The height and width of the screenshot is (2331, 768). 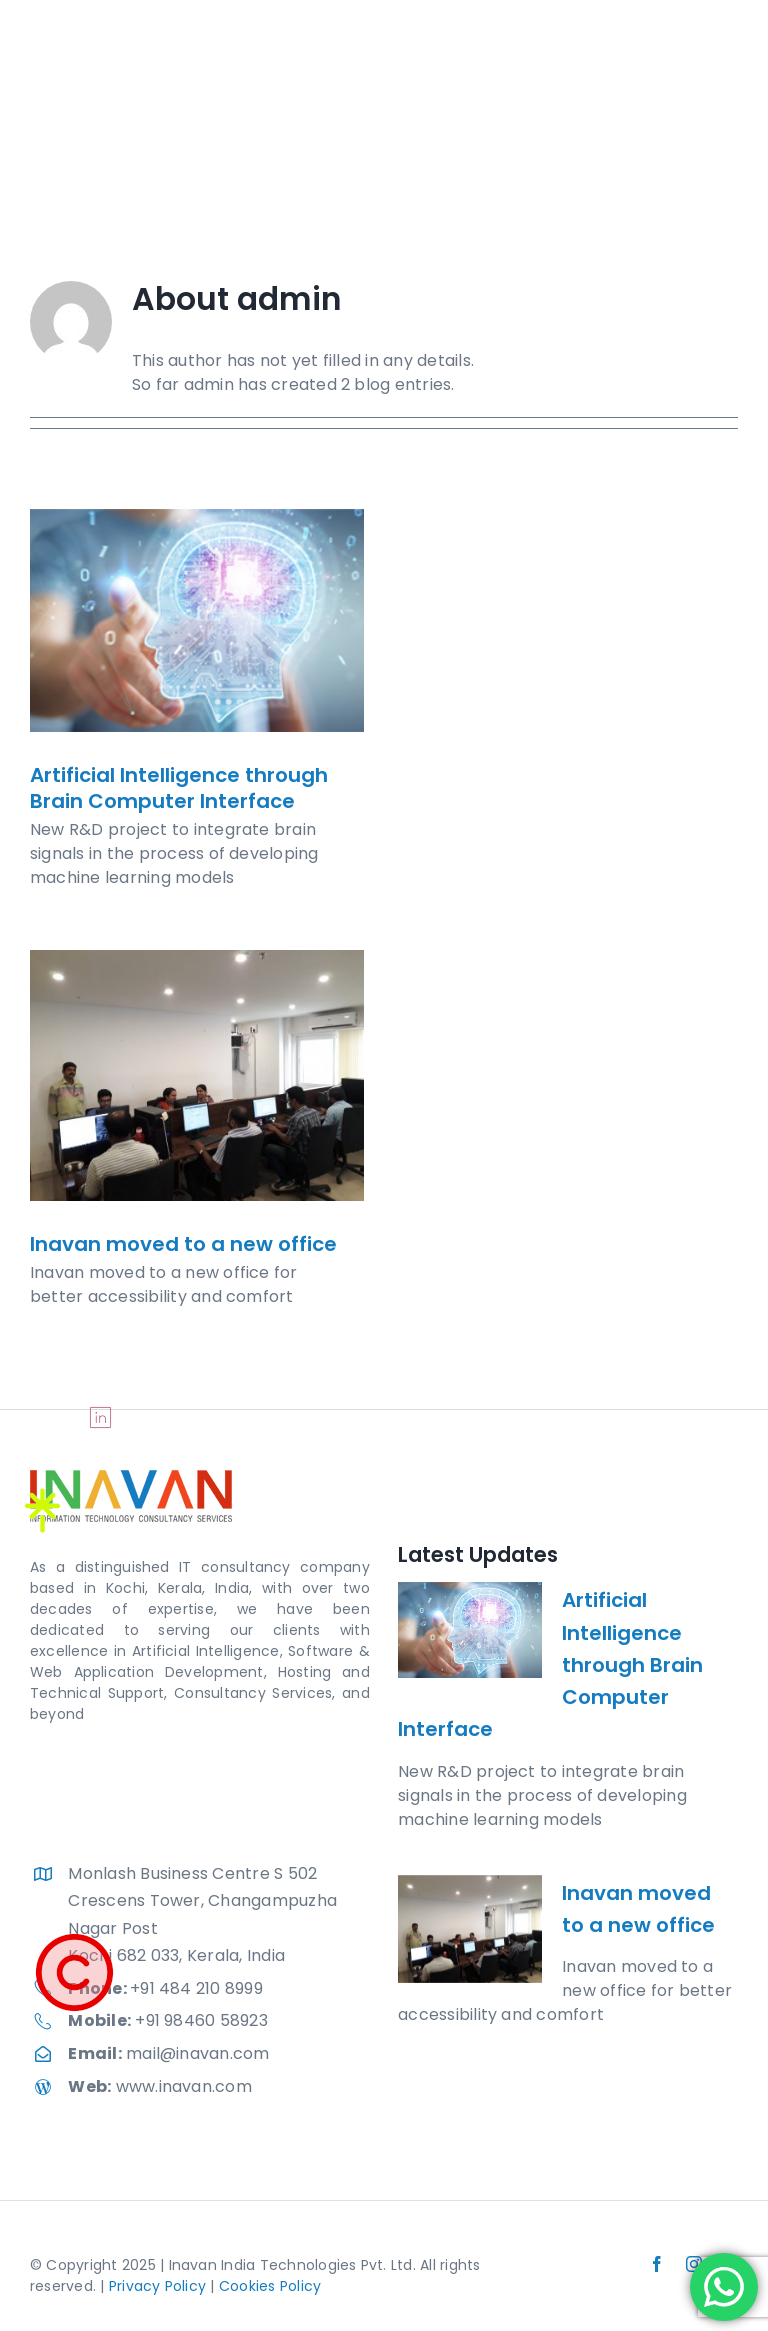 I want to click on indicates copyrighted content, so click(x=74, y=1972).